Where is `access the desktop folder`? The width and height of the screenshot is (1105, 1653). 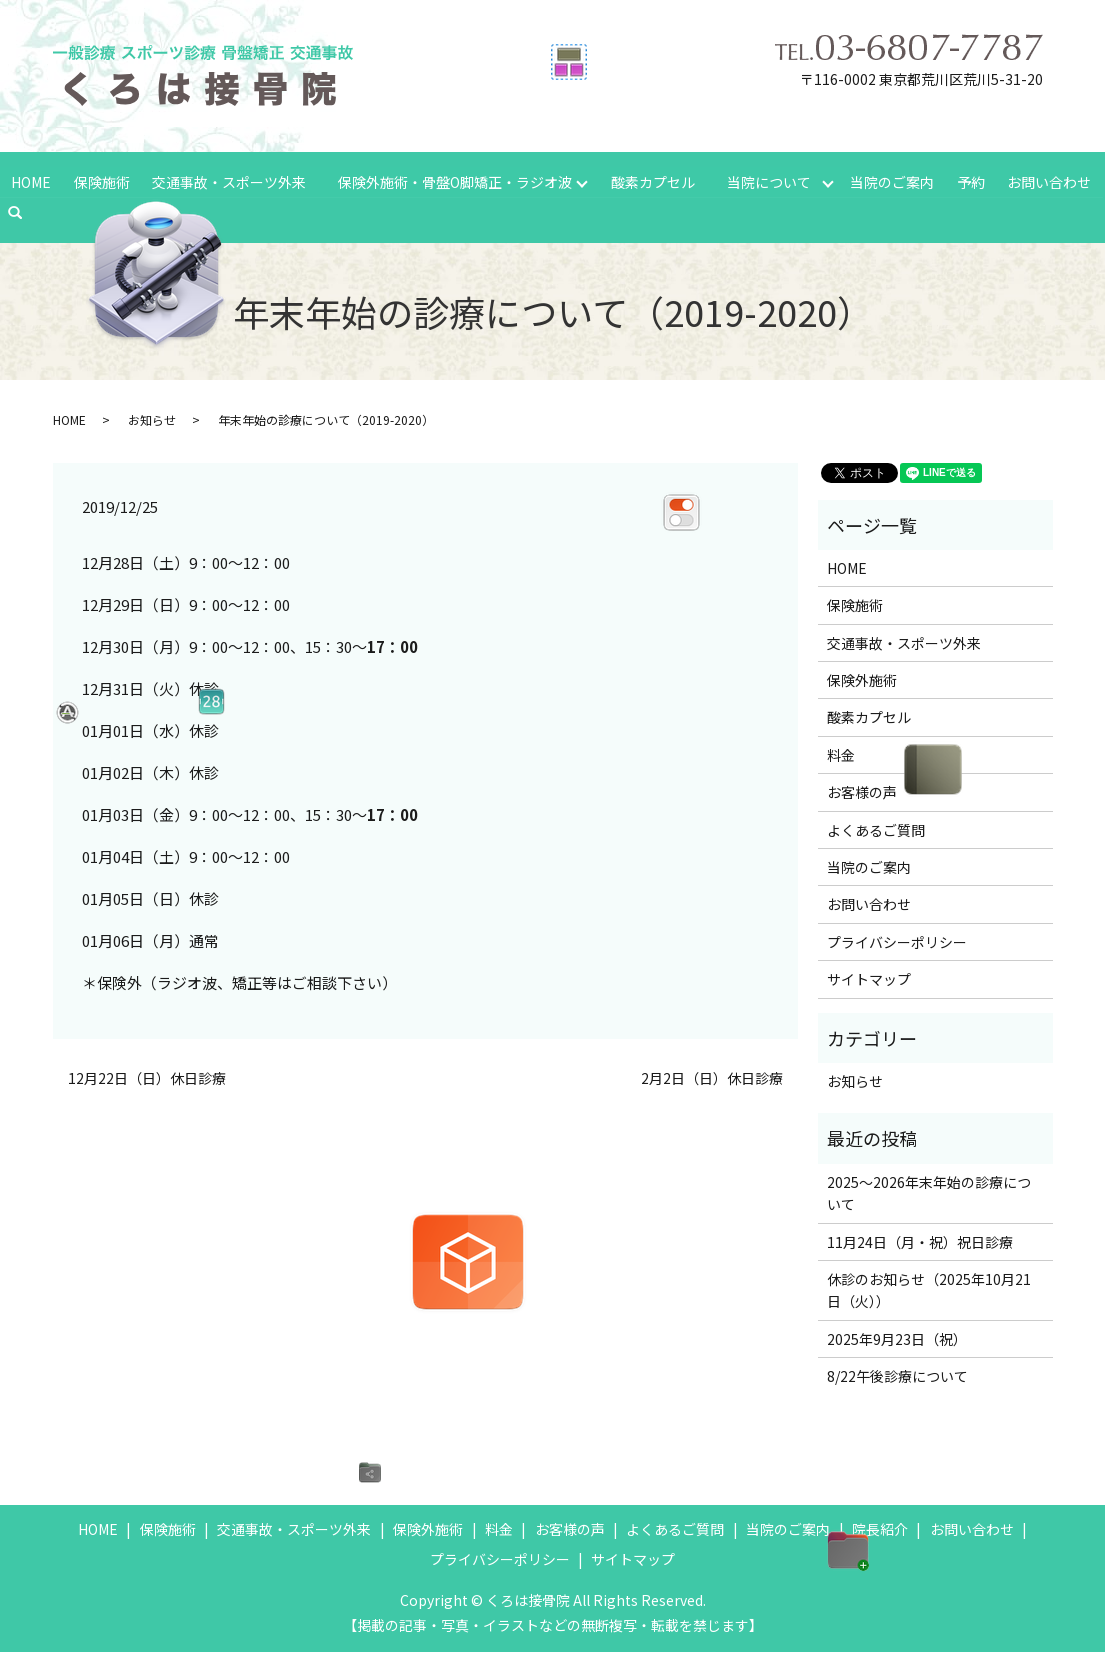
access the desktop folder is located at coordinates (933, 768).